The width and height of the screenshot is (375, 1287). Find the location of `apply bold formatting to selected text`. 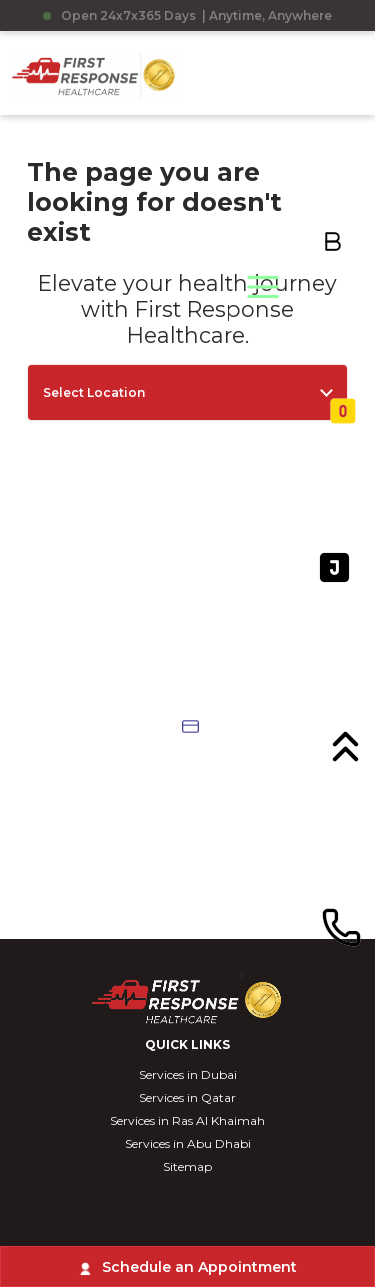

apply bold formatting to selected text is located at coordinates (332, 241).